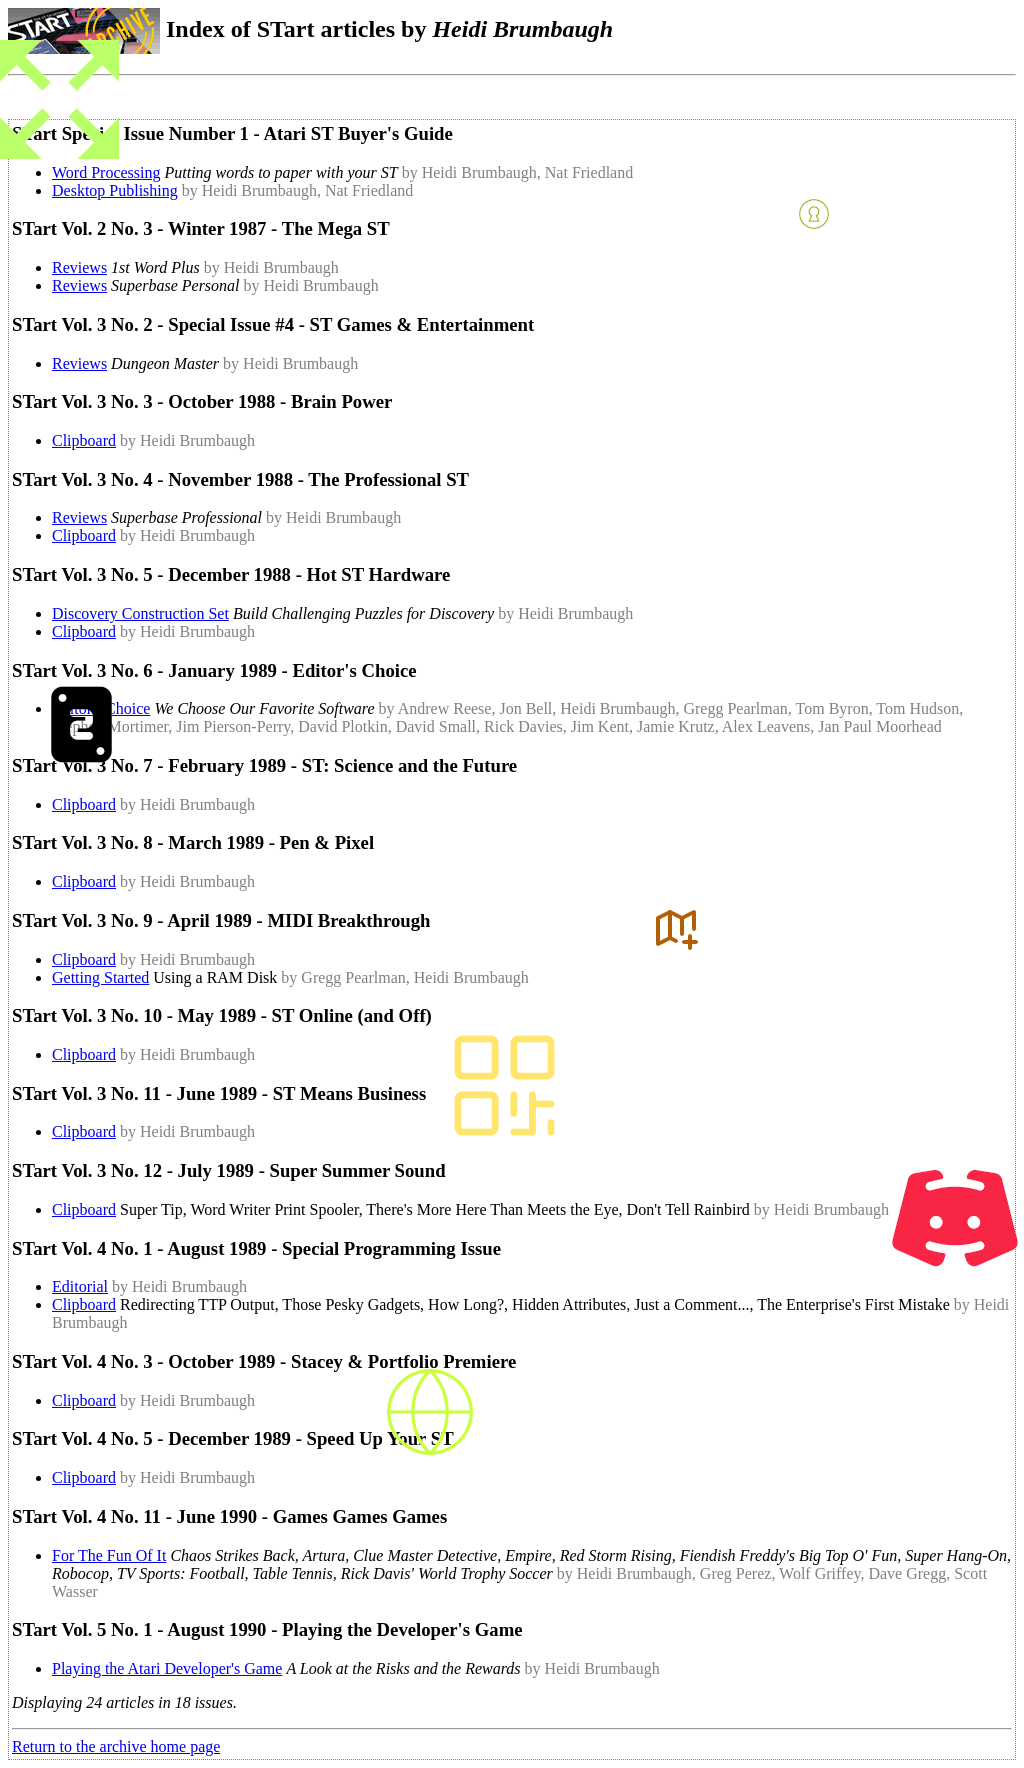  I want to click on add a new location to the map, so click(676, 928).